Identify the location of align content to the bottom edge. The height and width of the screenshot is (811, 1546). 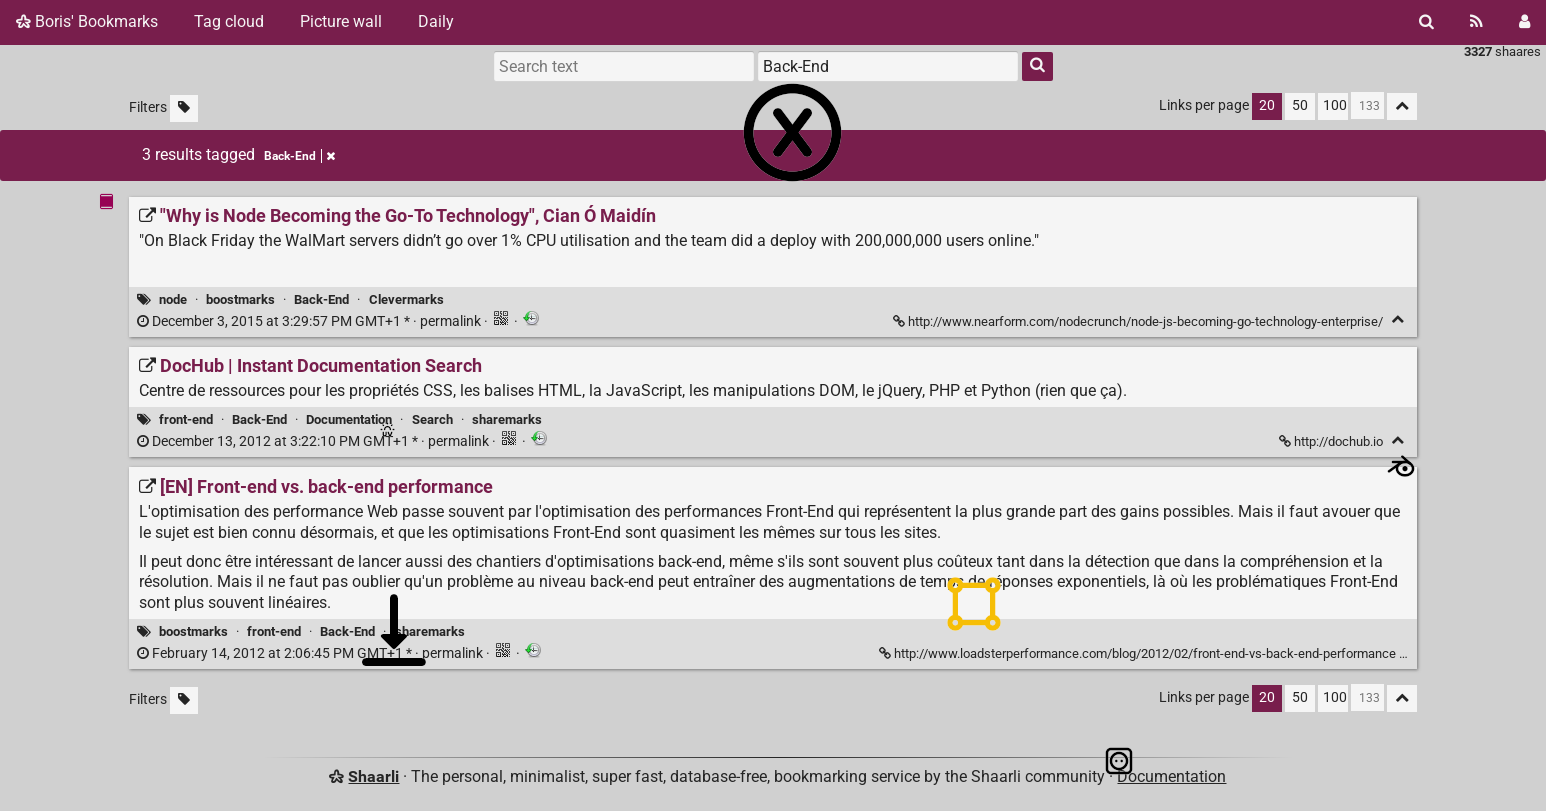
(394, 630).